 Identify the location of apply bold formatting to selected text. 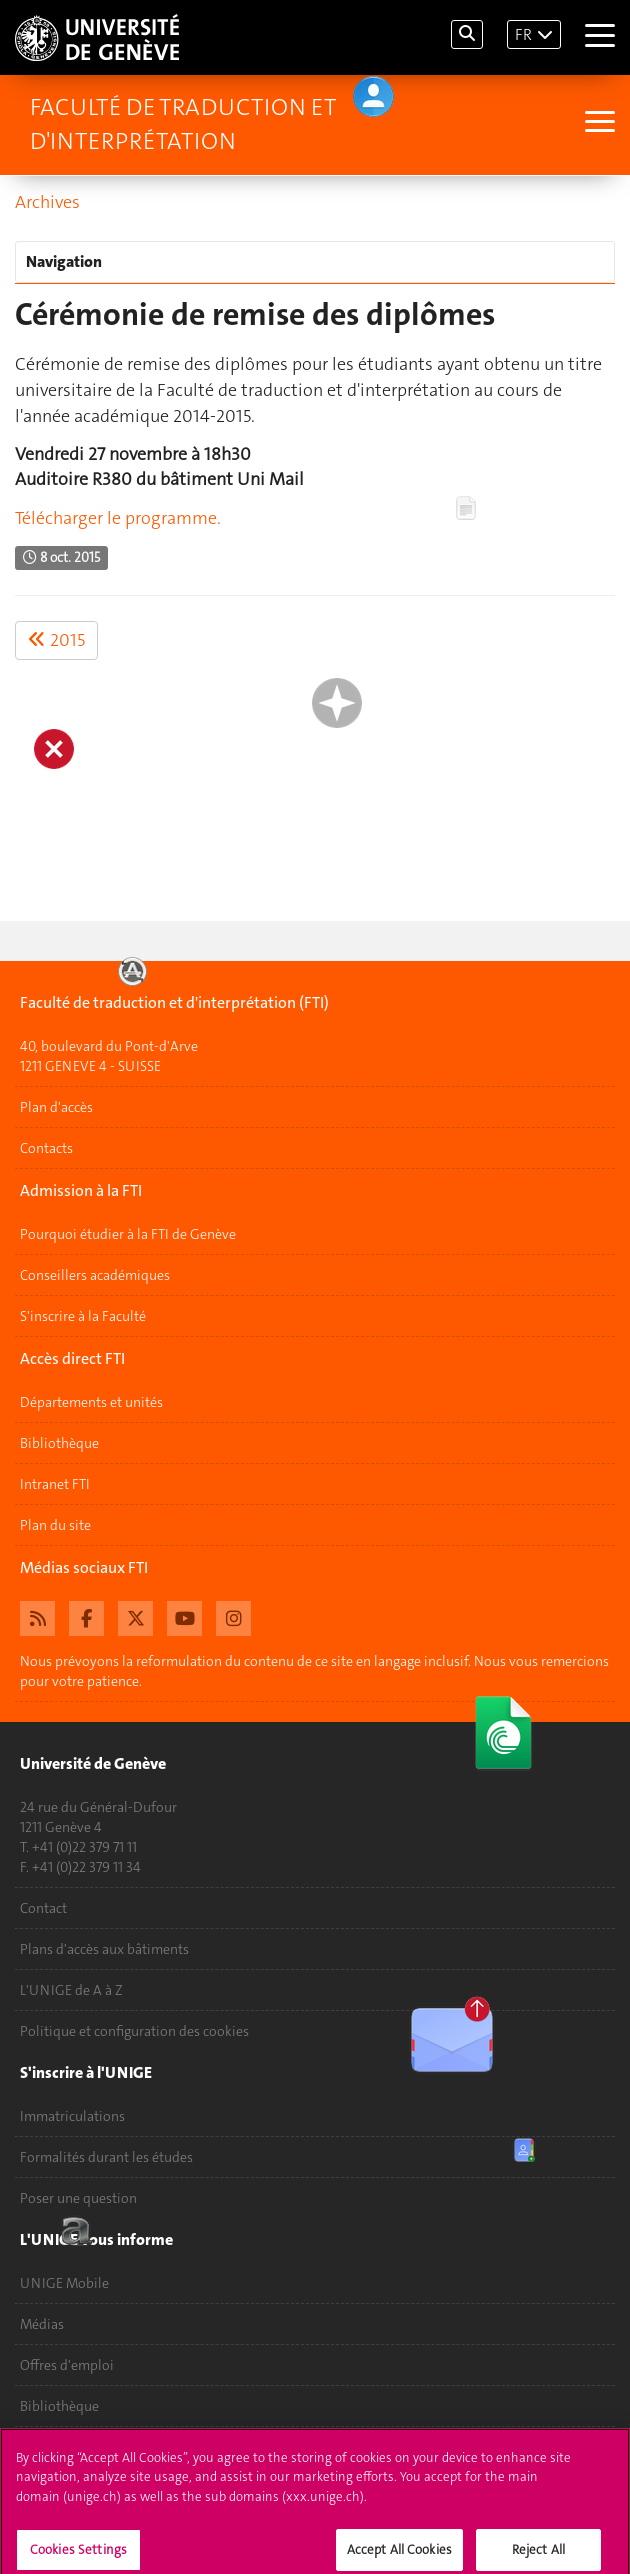
(76, 2231).